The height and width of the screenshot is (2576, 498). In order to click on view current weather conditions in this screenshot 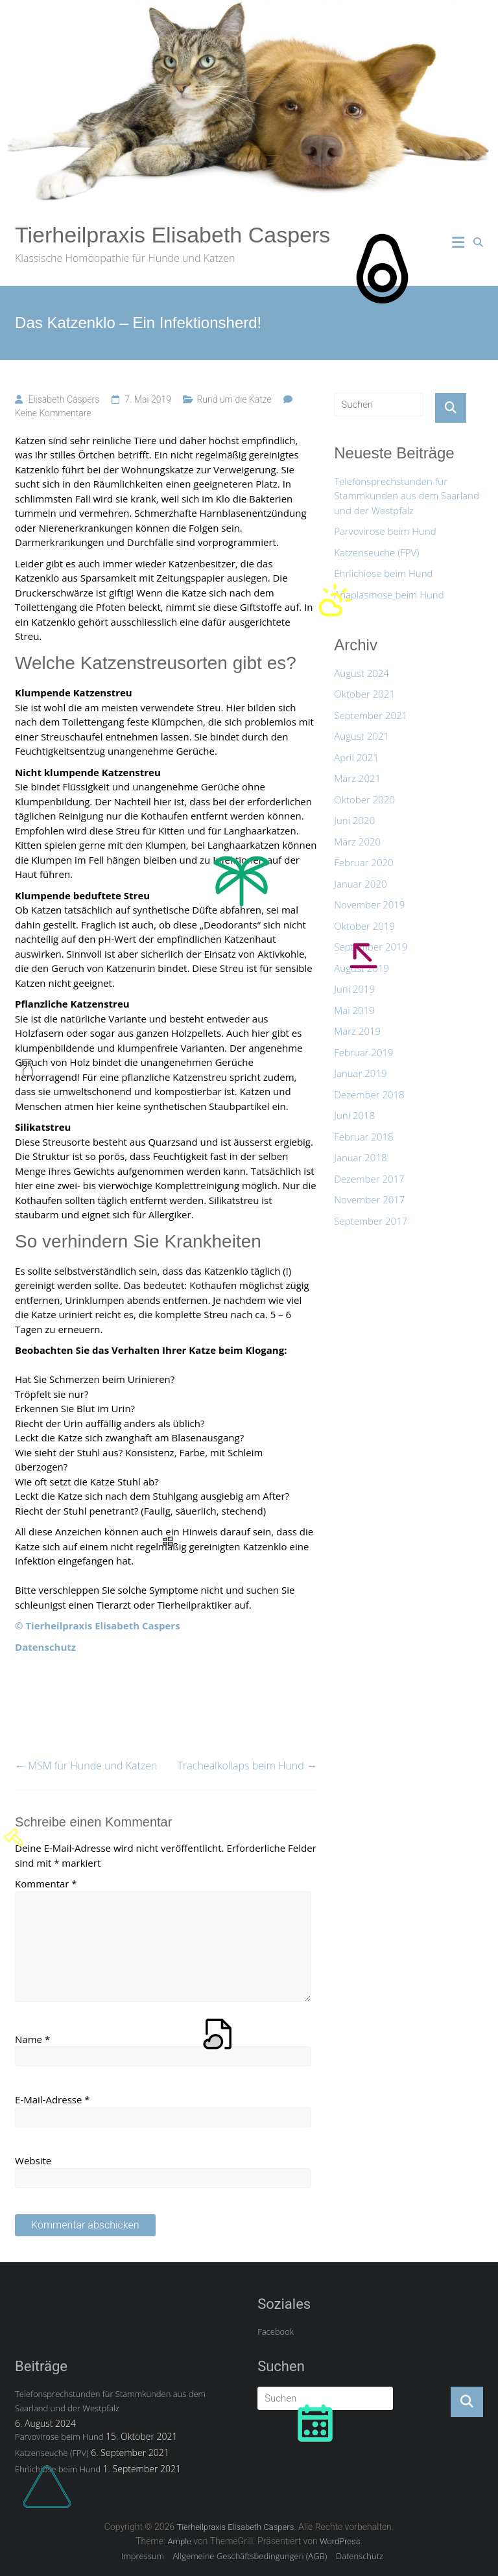, I will do `click(335, 600)`.